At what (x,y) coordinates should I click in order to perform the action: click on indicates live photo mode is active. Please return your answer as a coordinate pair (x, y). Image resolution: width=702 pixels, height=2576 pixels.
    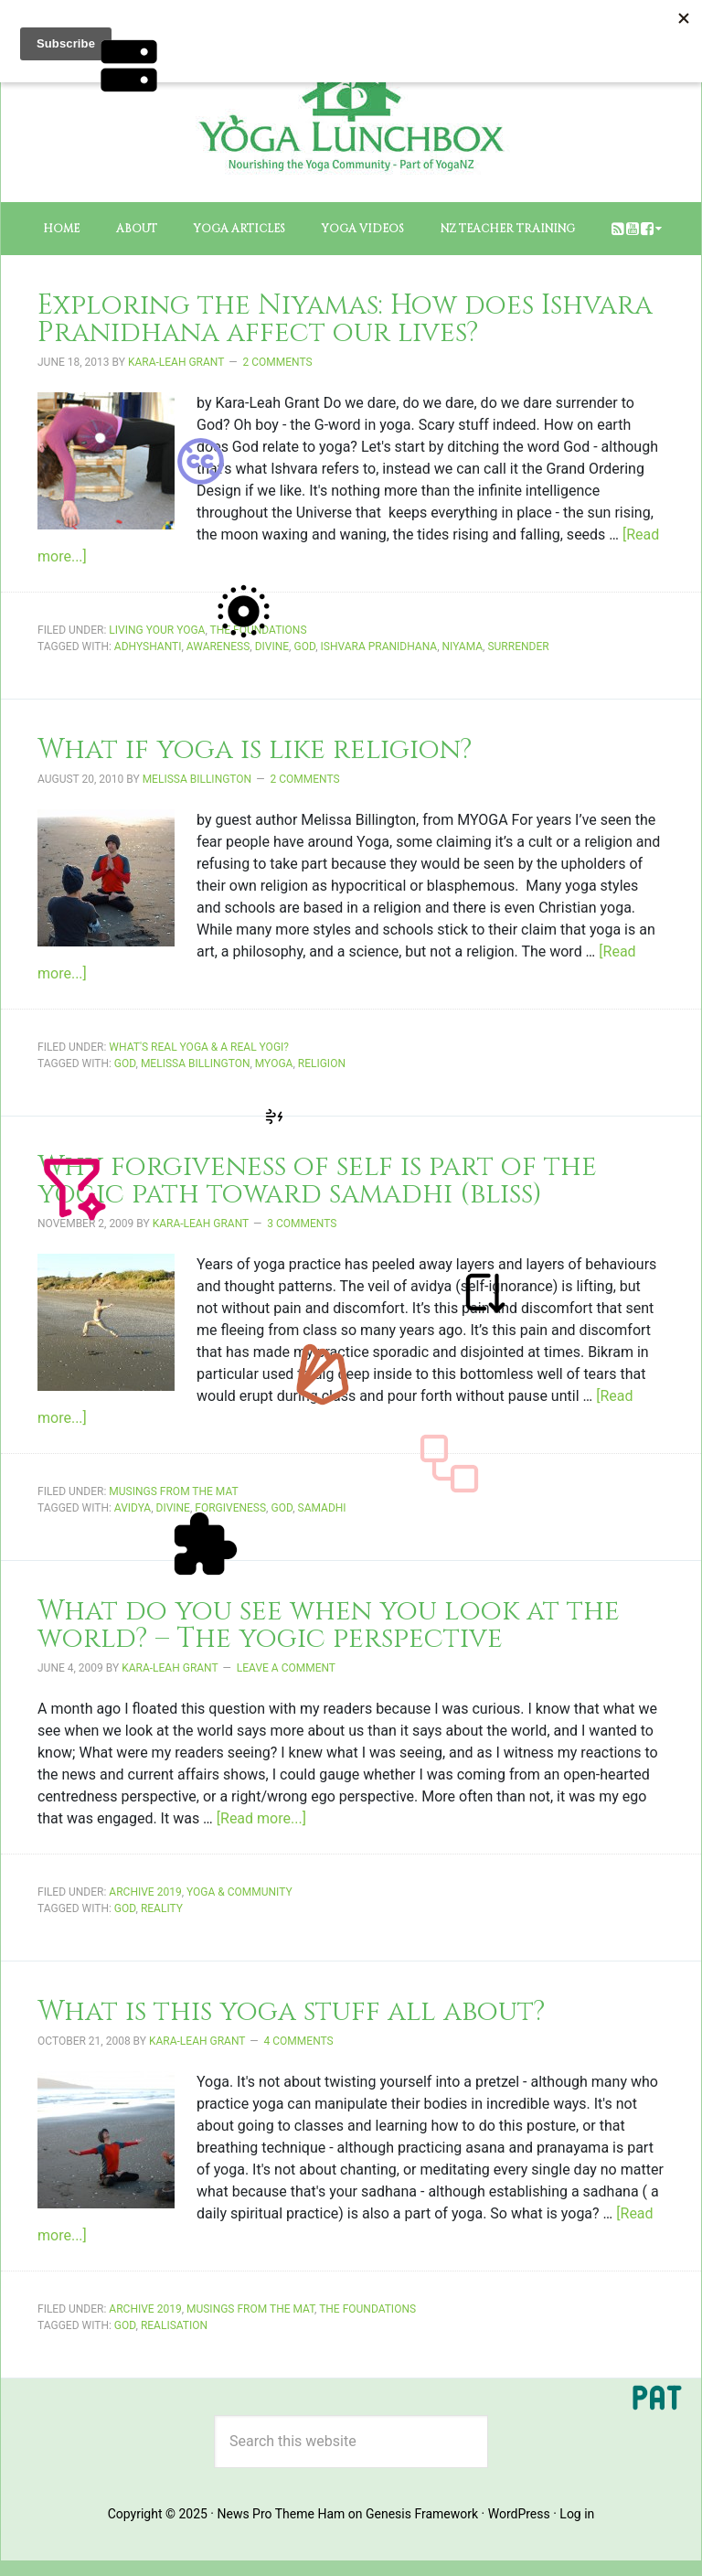
    Looking at the image, I should click on (243, 611).